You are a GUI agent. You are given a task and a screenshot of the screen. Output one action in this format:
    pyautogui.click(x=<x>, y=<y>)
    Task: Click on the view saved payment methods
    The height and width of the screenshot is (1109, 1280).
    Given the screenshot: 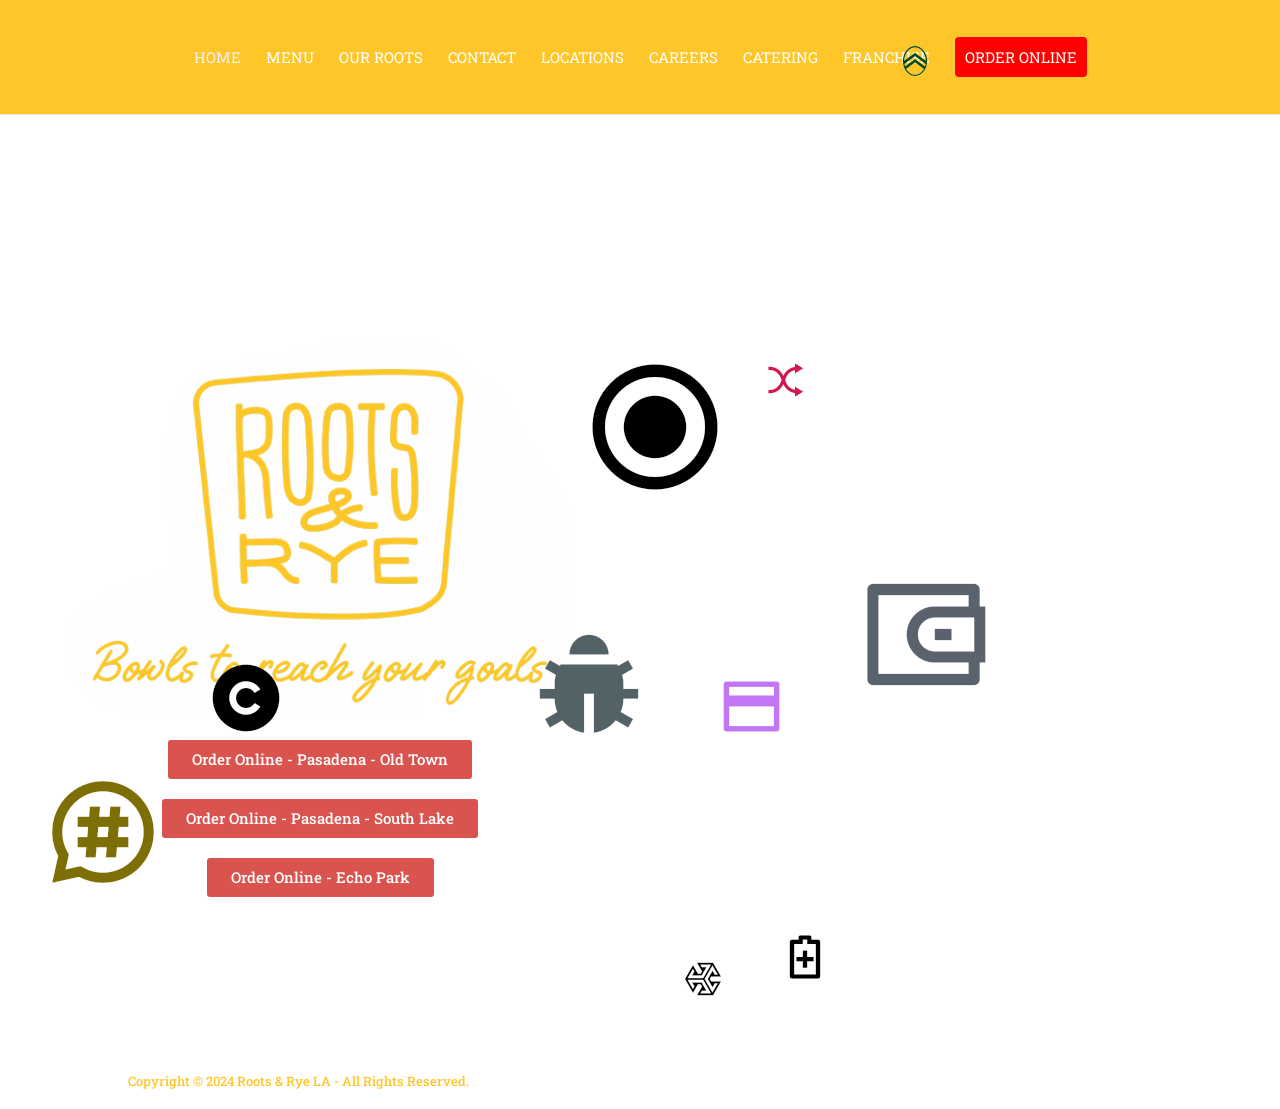 What is the action you would take?
    pyautogui.click(x=751, y=706)
    